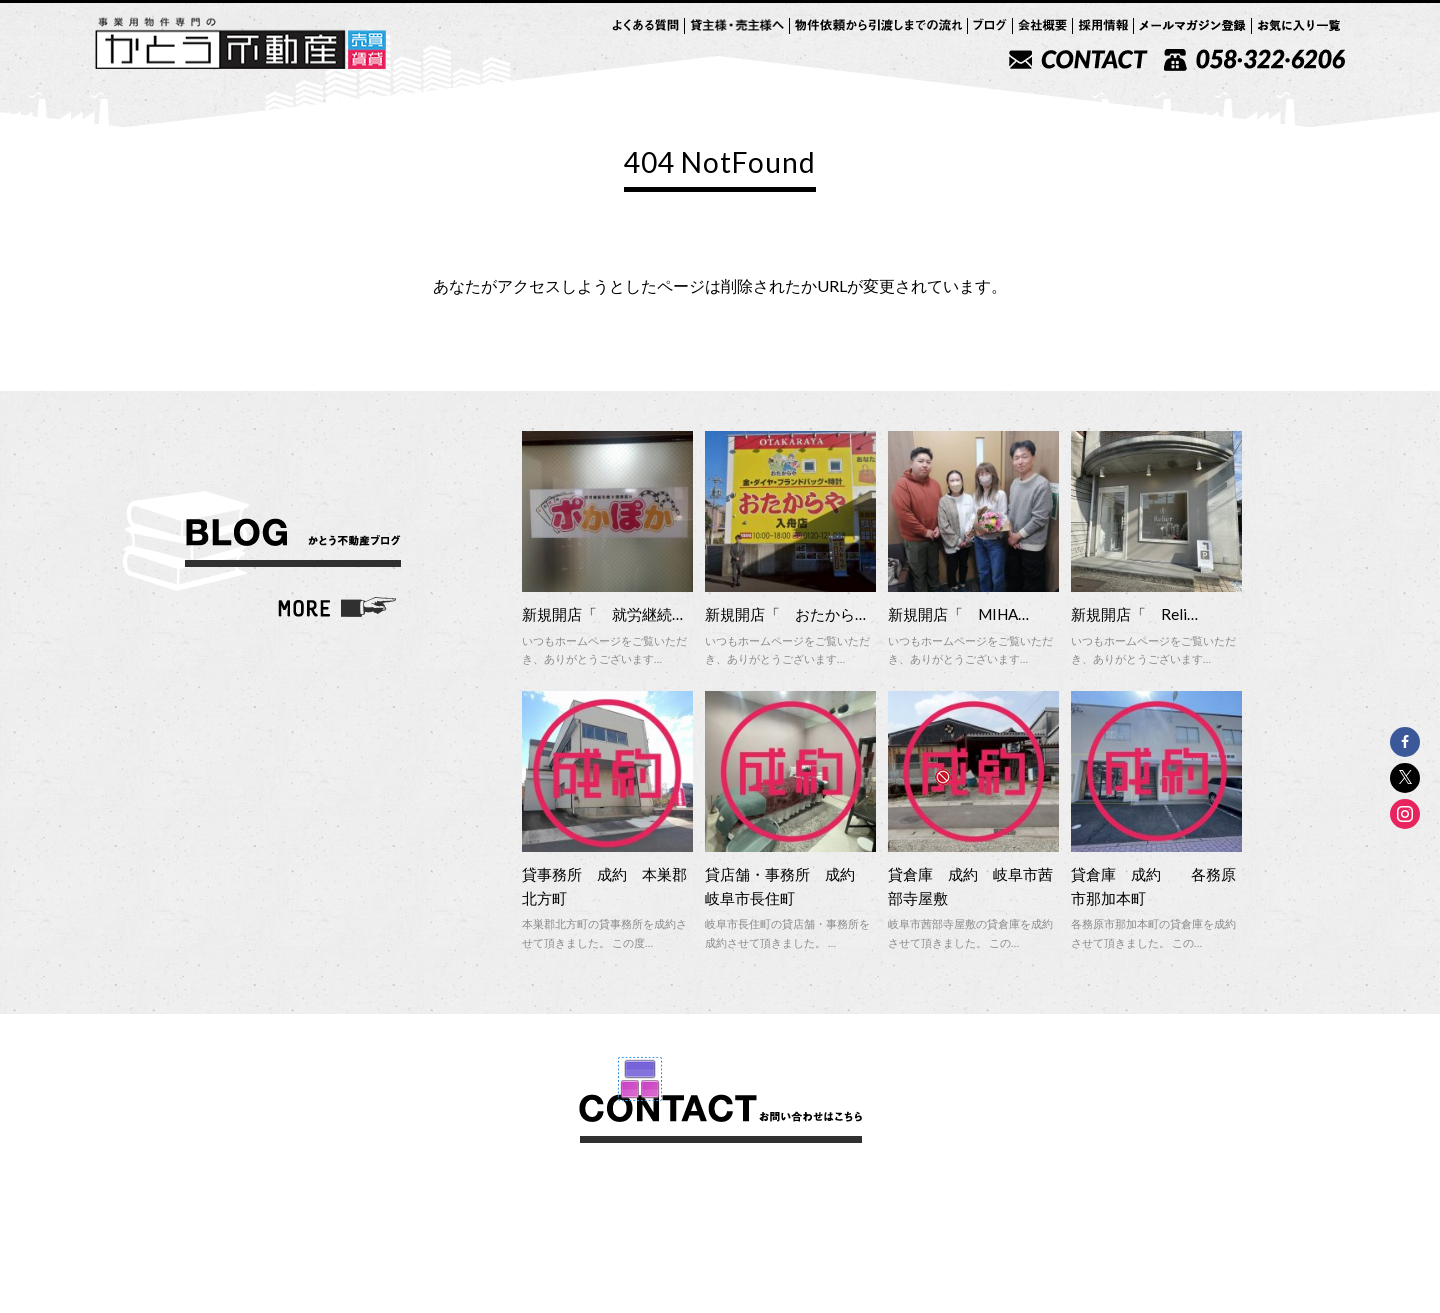 Image resolution: width=1440 pixels, height=1313 pixels. Describe the element at coordinates (943, 777) in the screenshot. I see `delete or remove an item` at that location.